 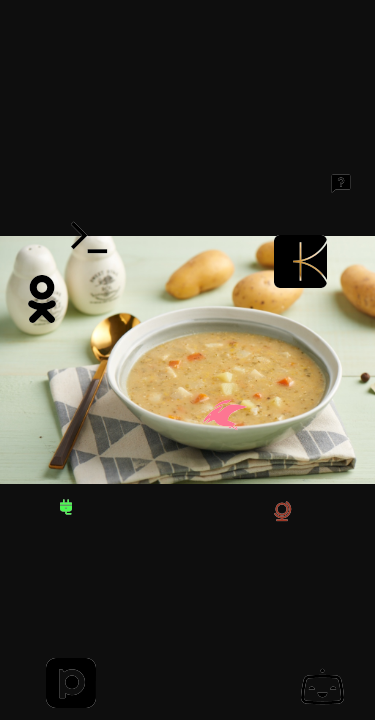 What do you see at coordinates (341, 183) in the screenshot?
I see `access FAQ or help section` at bounding box center [341, 183].